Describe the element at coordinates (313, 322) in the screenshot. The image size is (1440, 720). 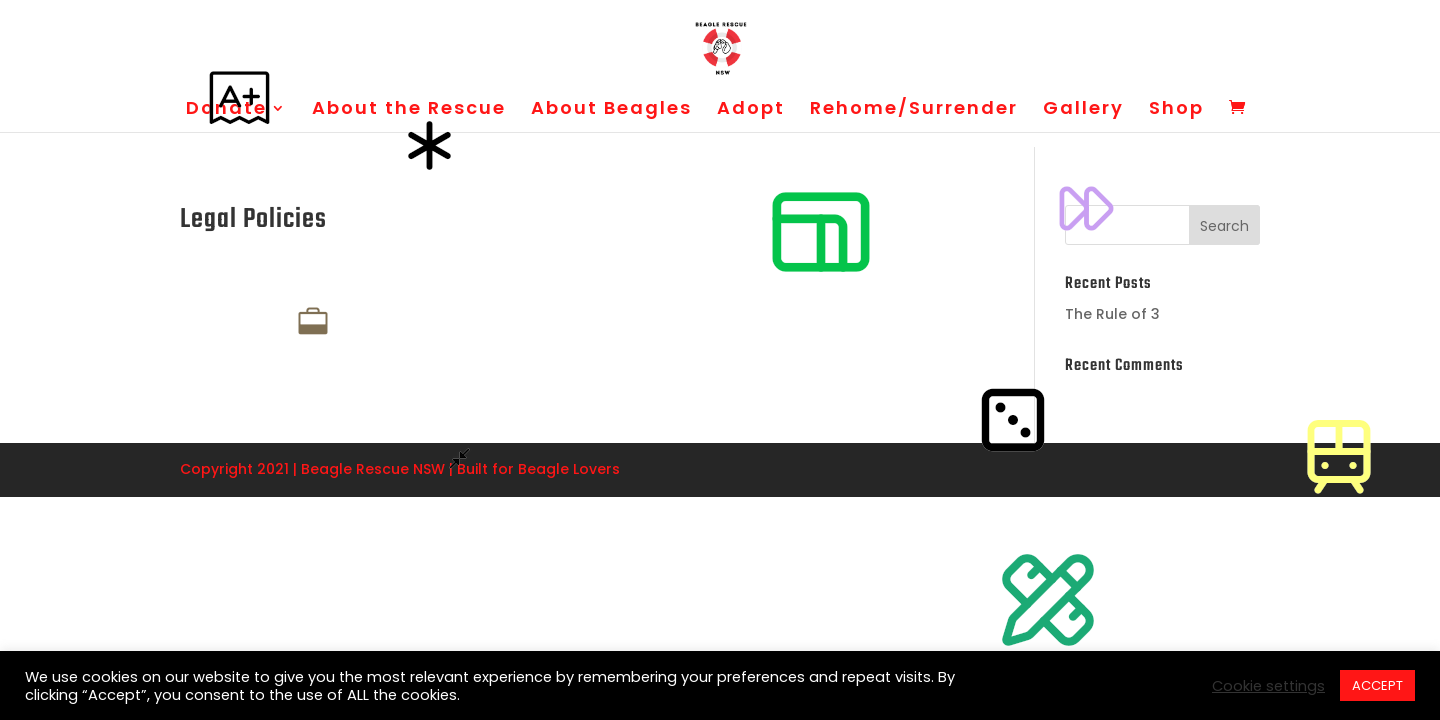
I see `access travel or trip planning features` at that location.